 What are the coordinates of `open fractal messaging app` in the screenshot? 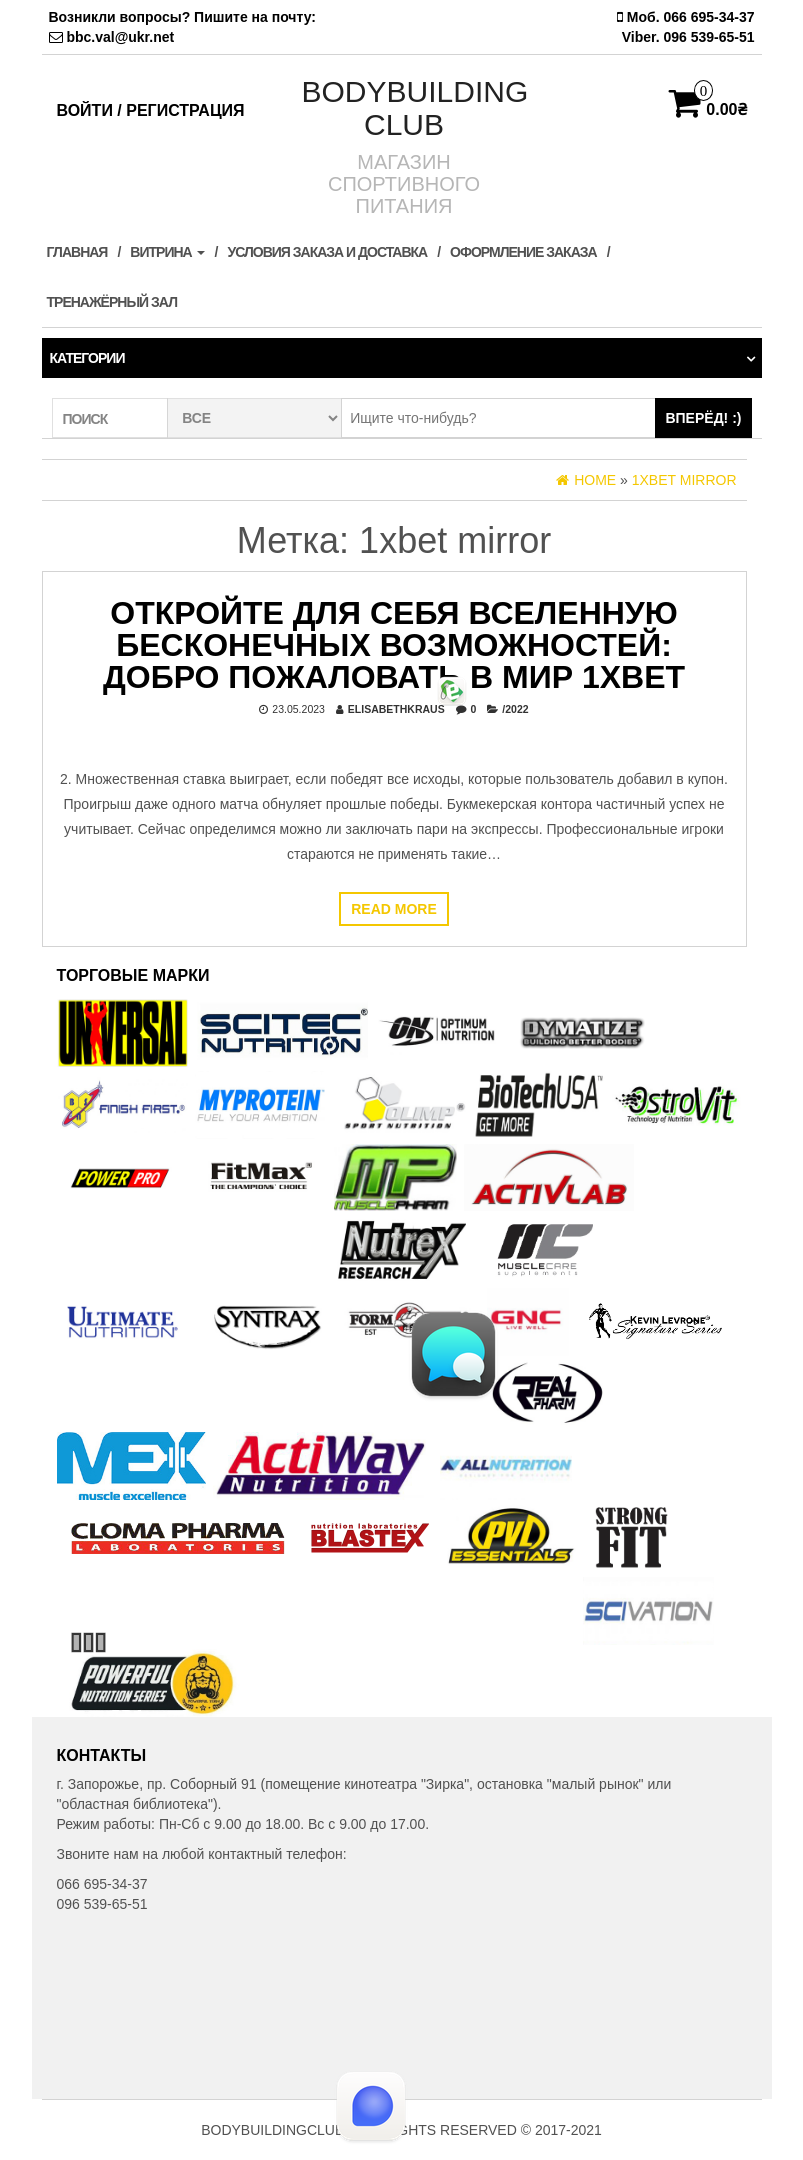 It's located at (453, 1354).